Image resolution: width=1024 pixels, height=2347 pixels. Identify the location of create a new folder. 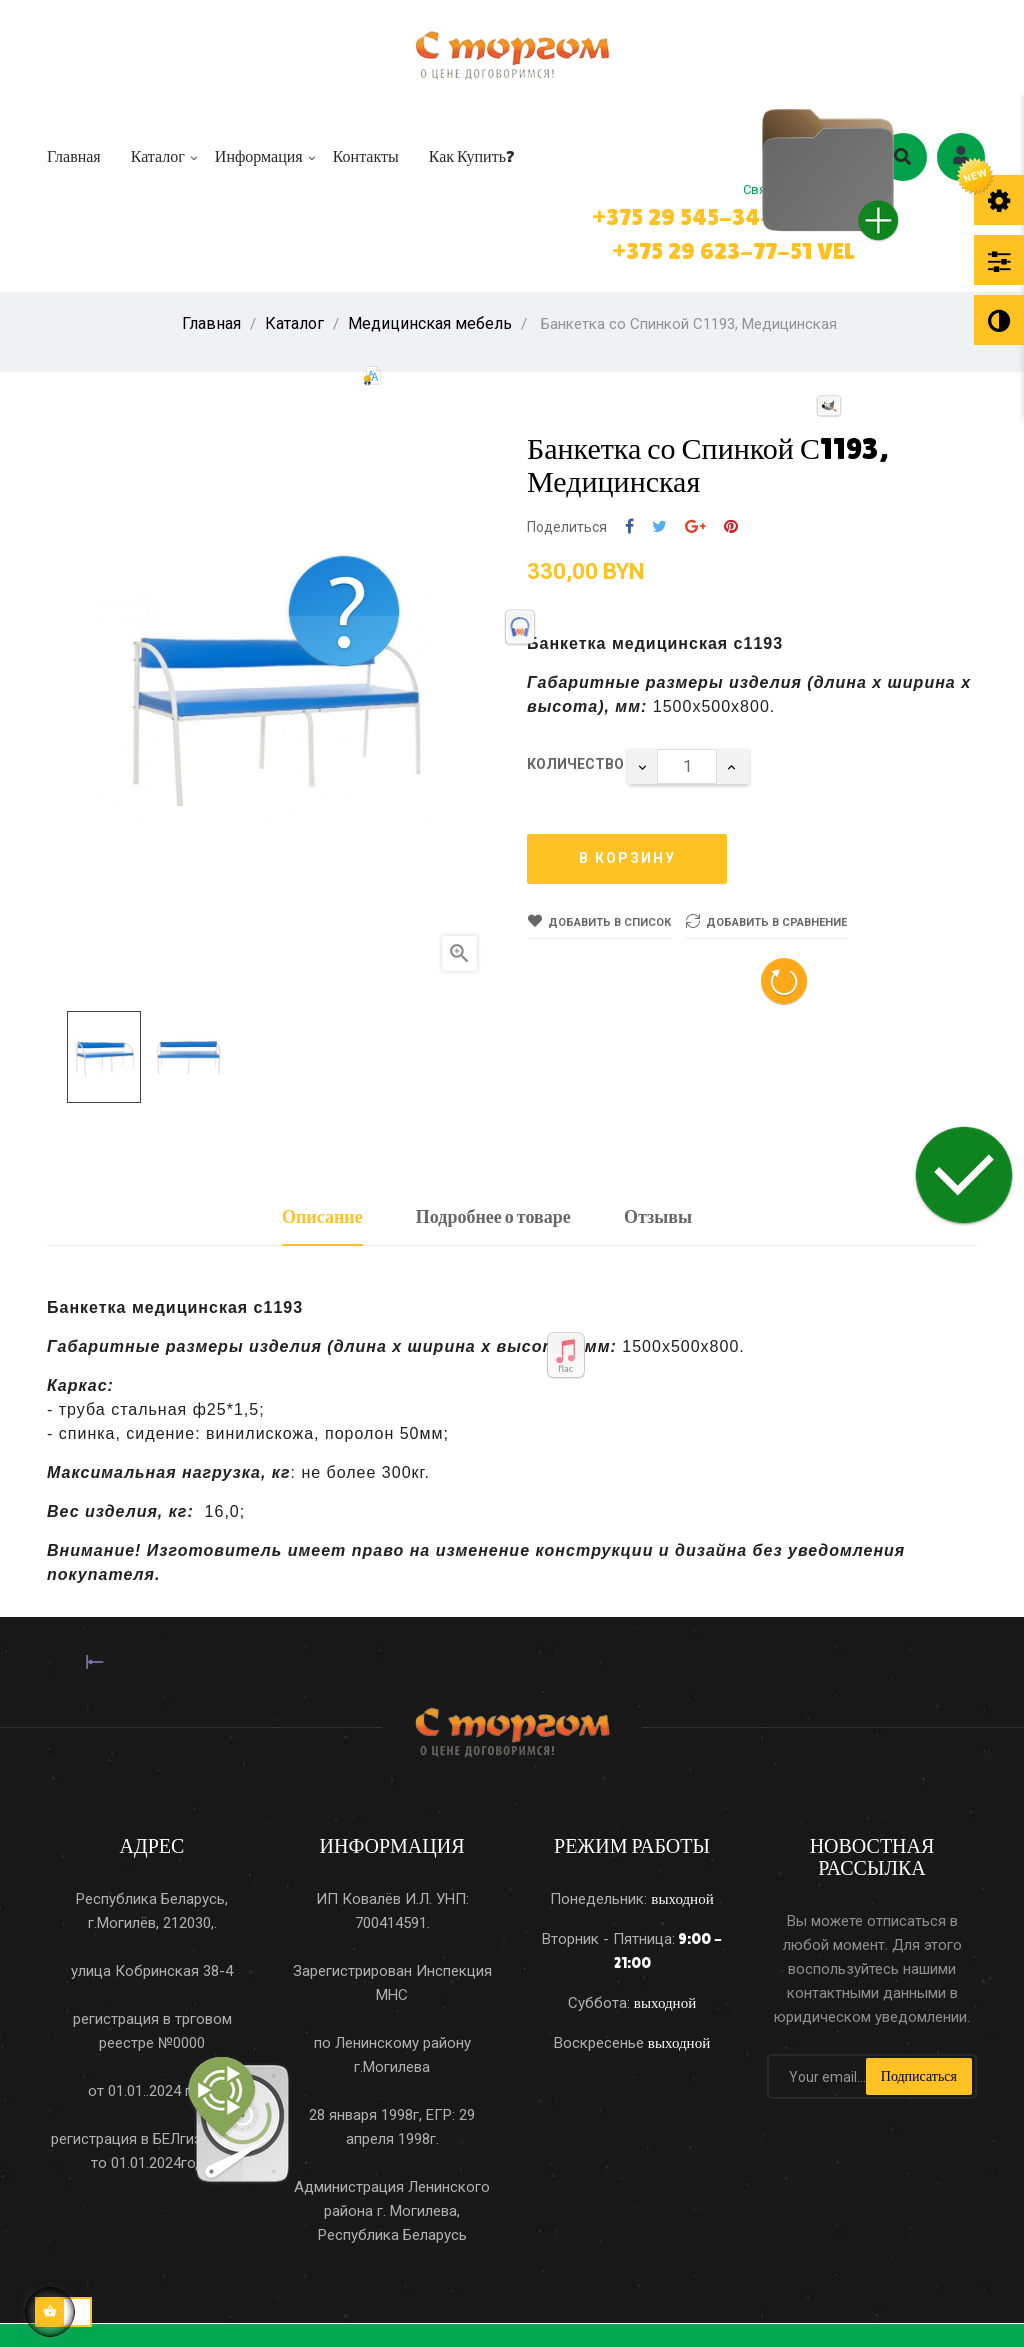
(828, 170).